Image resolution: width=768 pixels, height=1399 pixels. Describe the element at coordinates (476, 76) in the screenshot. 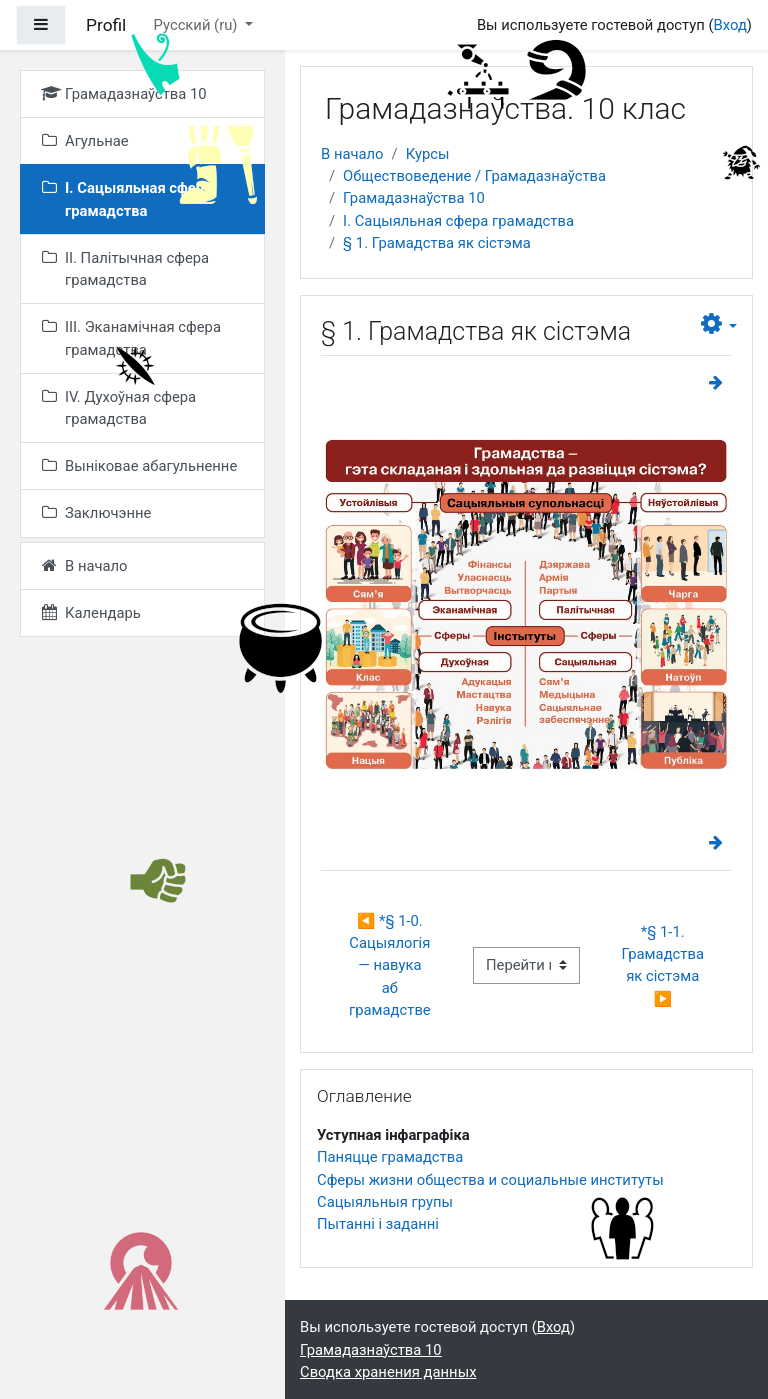

I see `access automation or manufacturing settings` at that location.